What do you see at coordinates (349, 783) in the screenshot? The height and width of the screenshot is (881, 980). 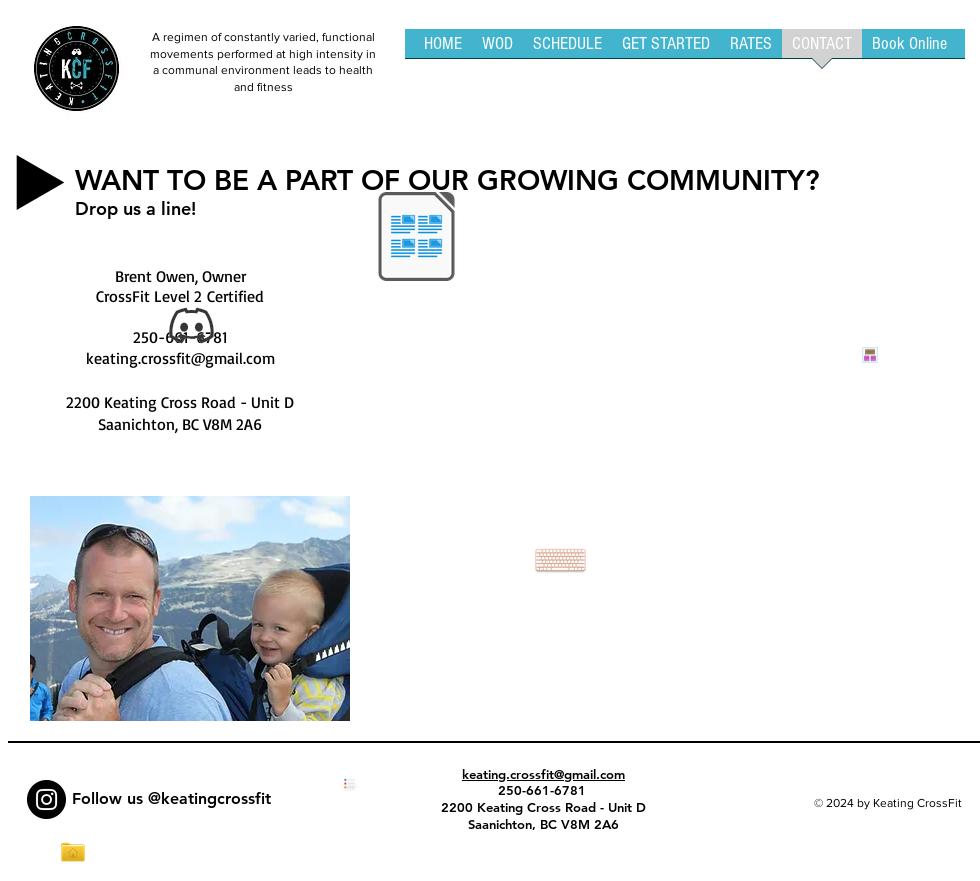 I see `open the reminders app` at bounding box center [349, 783].